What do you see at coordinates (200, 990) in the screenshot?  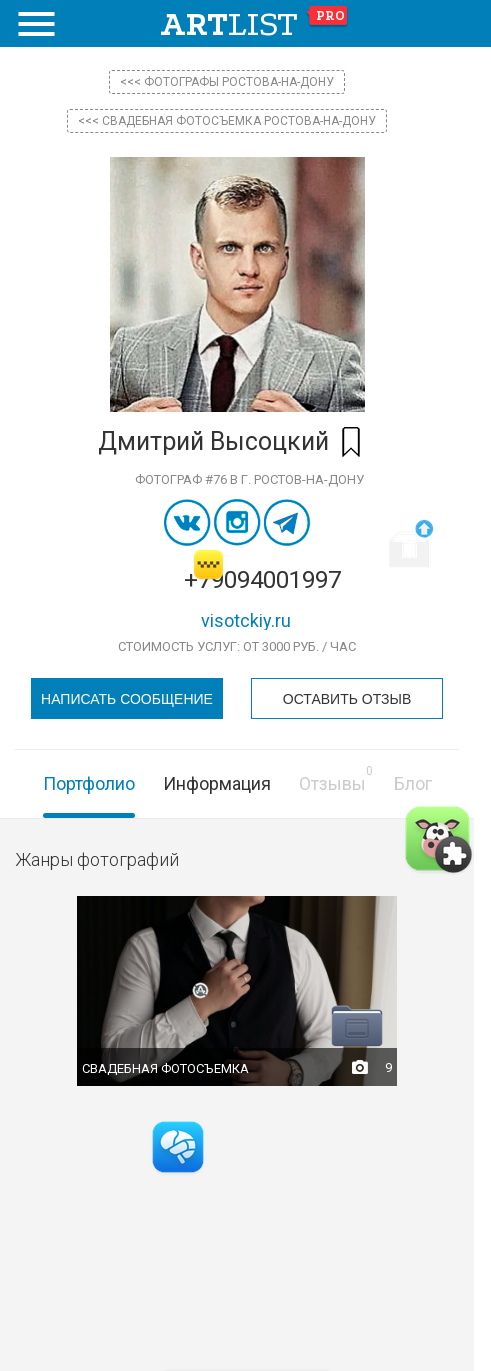 I see `check for and install software updates` at bounding box center [200, 990].